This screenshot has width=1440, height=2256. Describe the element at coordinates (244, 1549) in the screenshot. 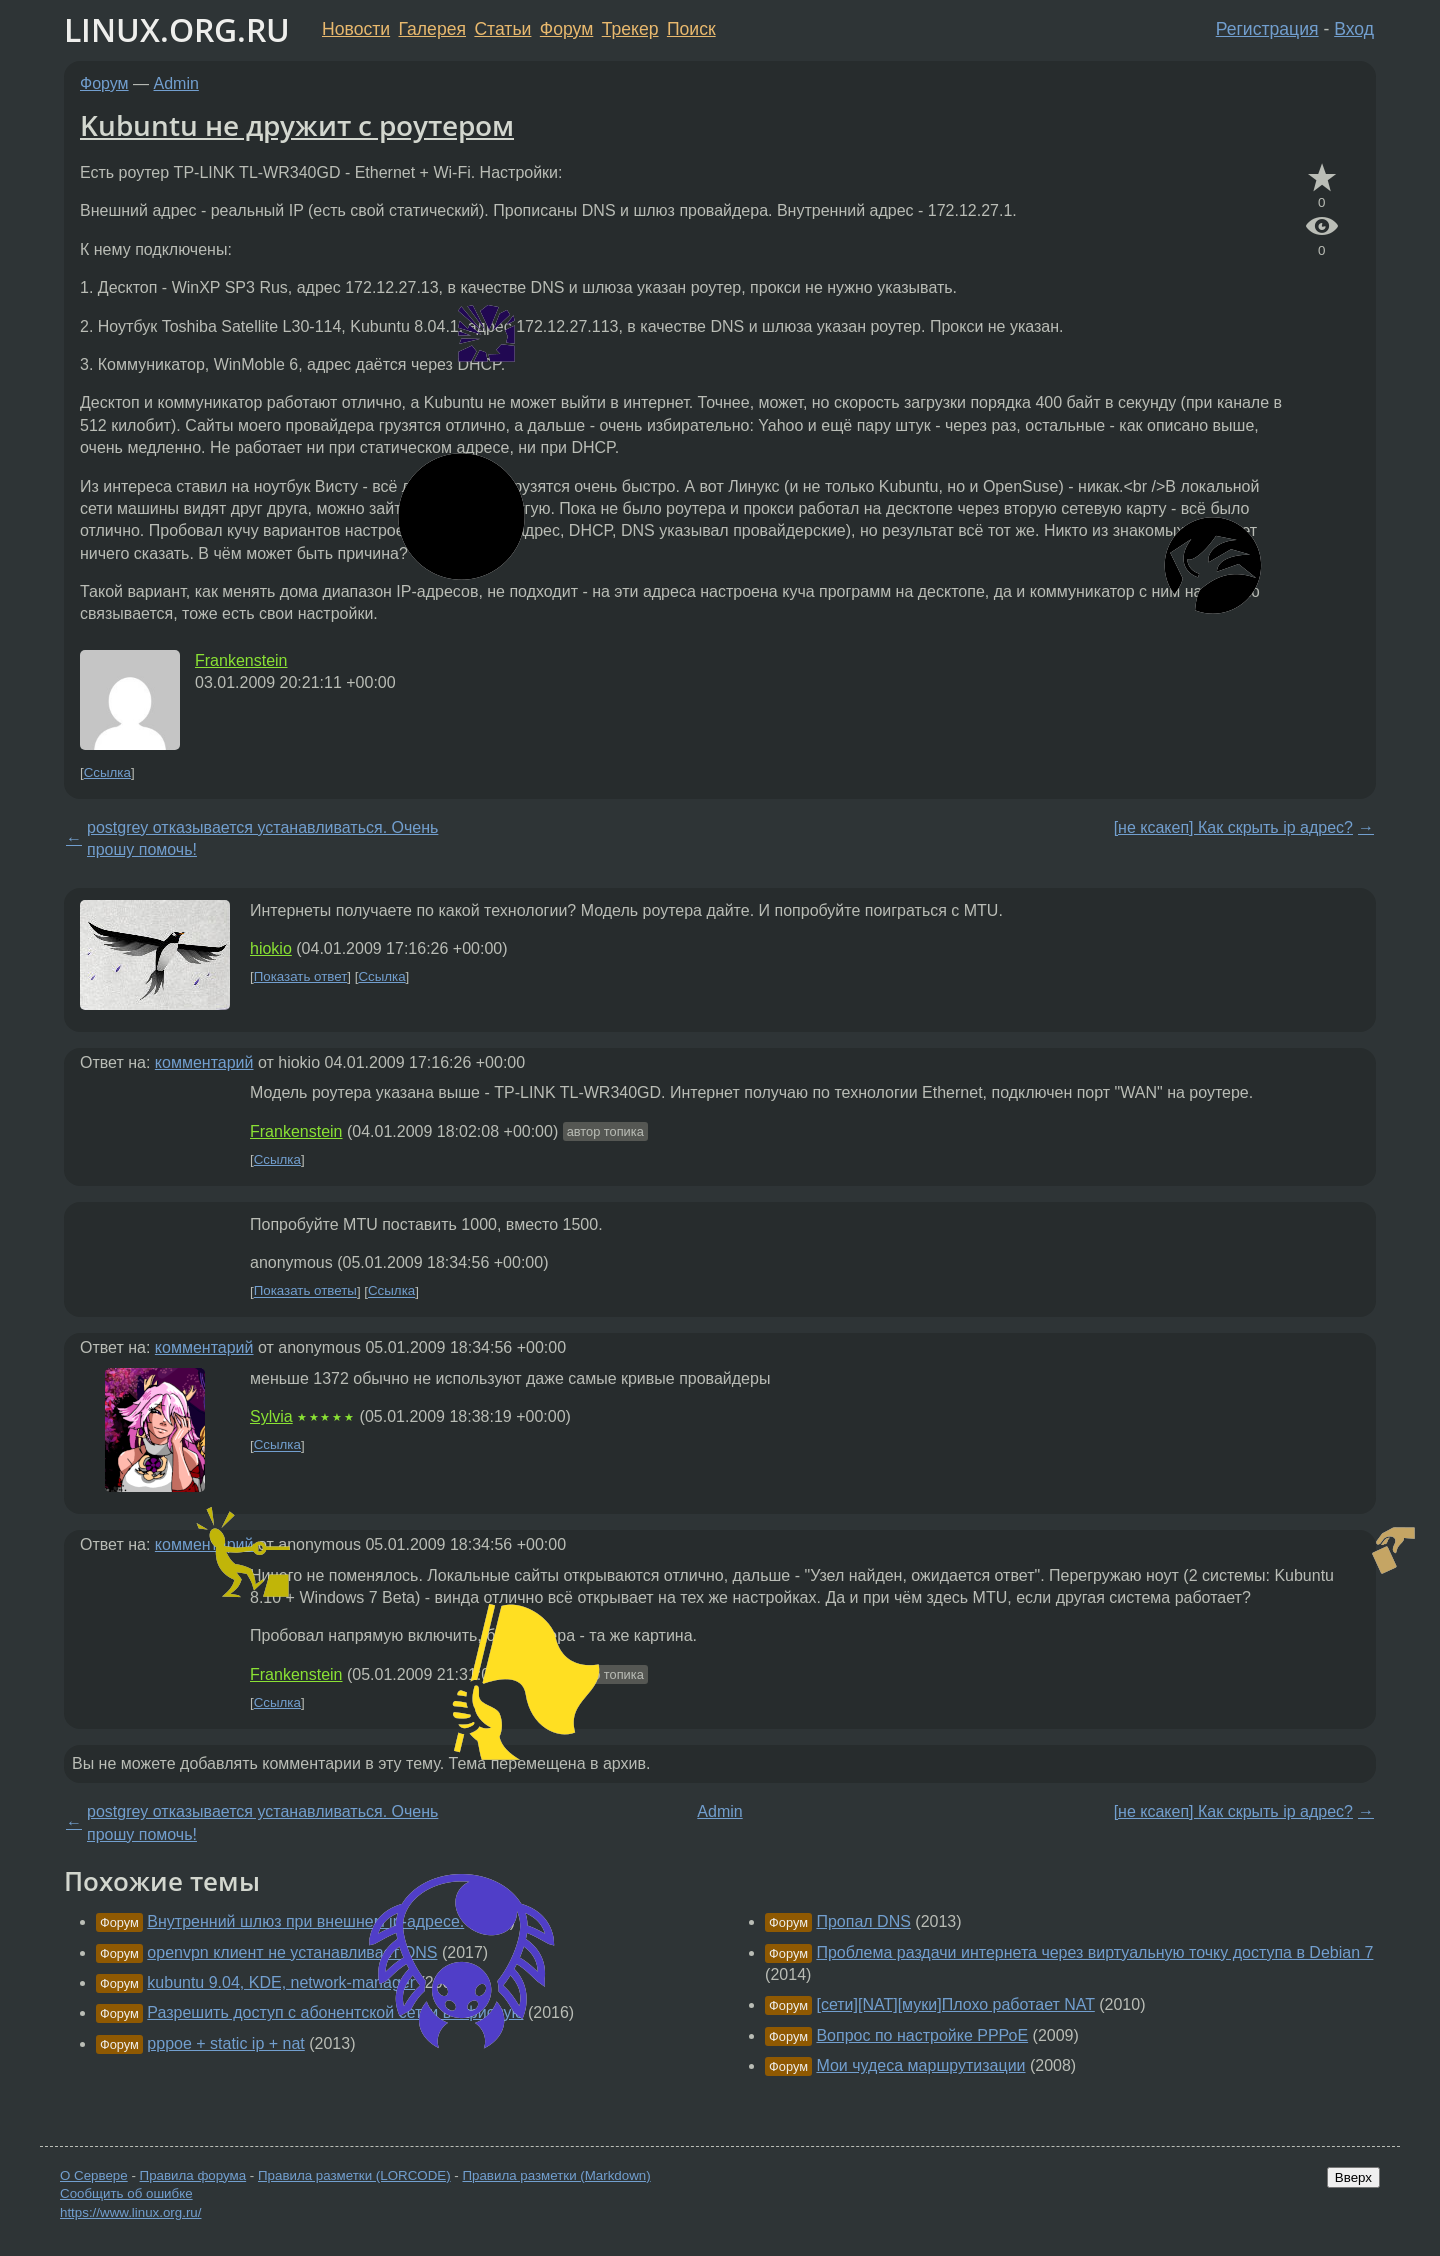

I see `pull or drag an object` at that location.